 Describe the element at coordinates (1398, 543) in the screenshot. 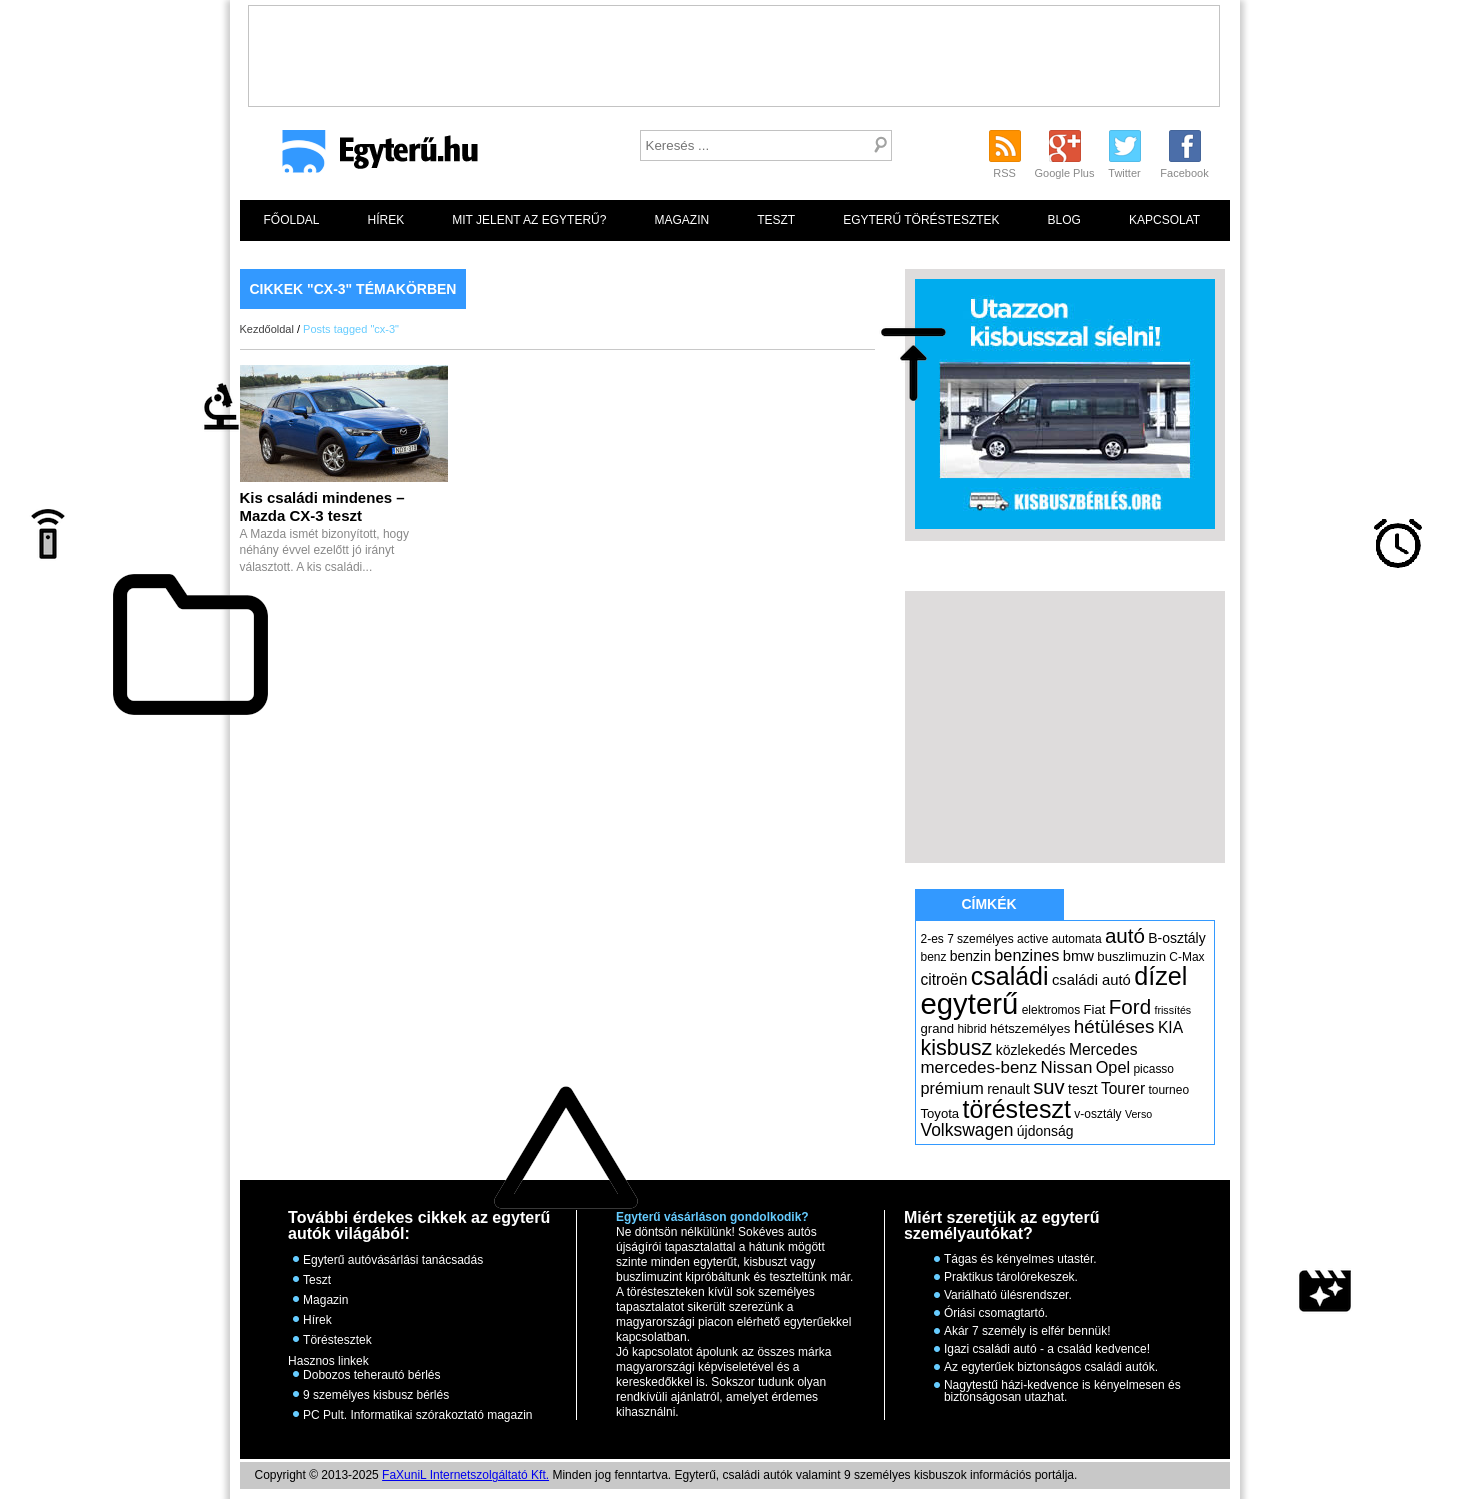

I see `access your alarms` at that location.